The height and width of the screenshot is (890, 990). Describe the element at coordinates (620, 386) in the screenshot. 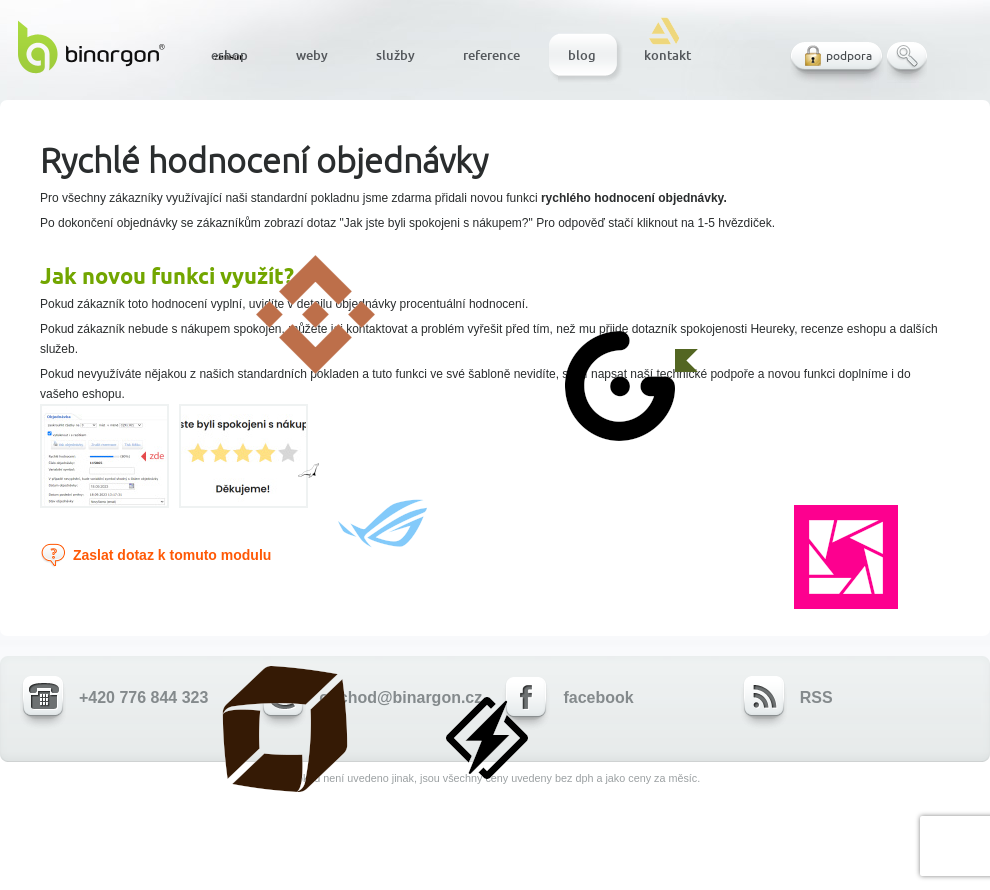

I see `gridsome framework logo` at that location.